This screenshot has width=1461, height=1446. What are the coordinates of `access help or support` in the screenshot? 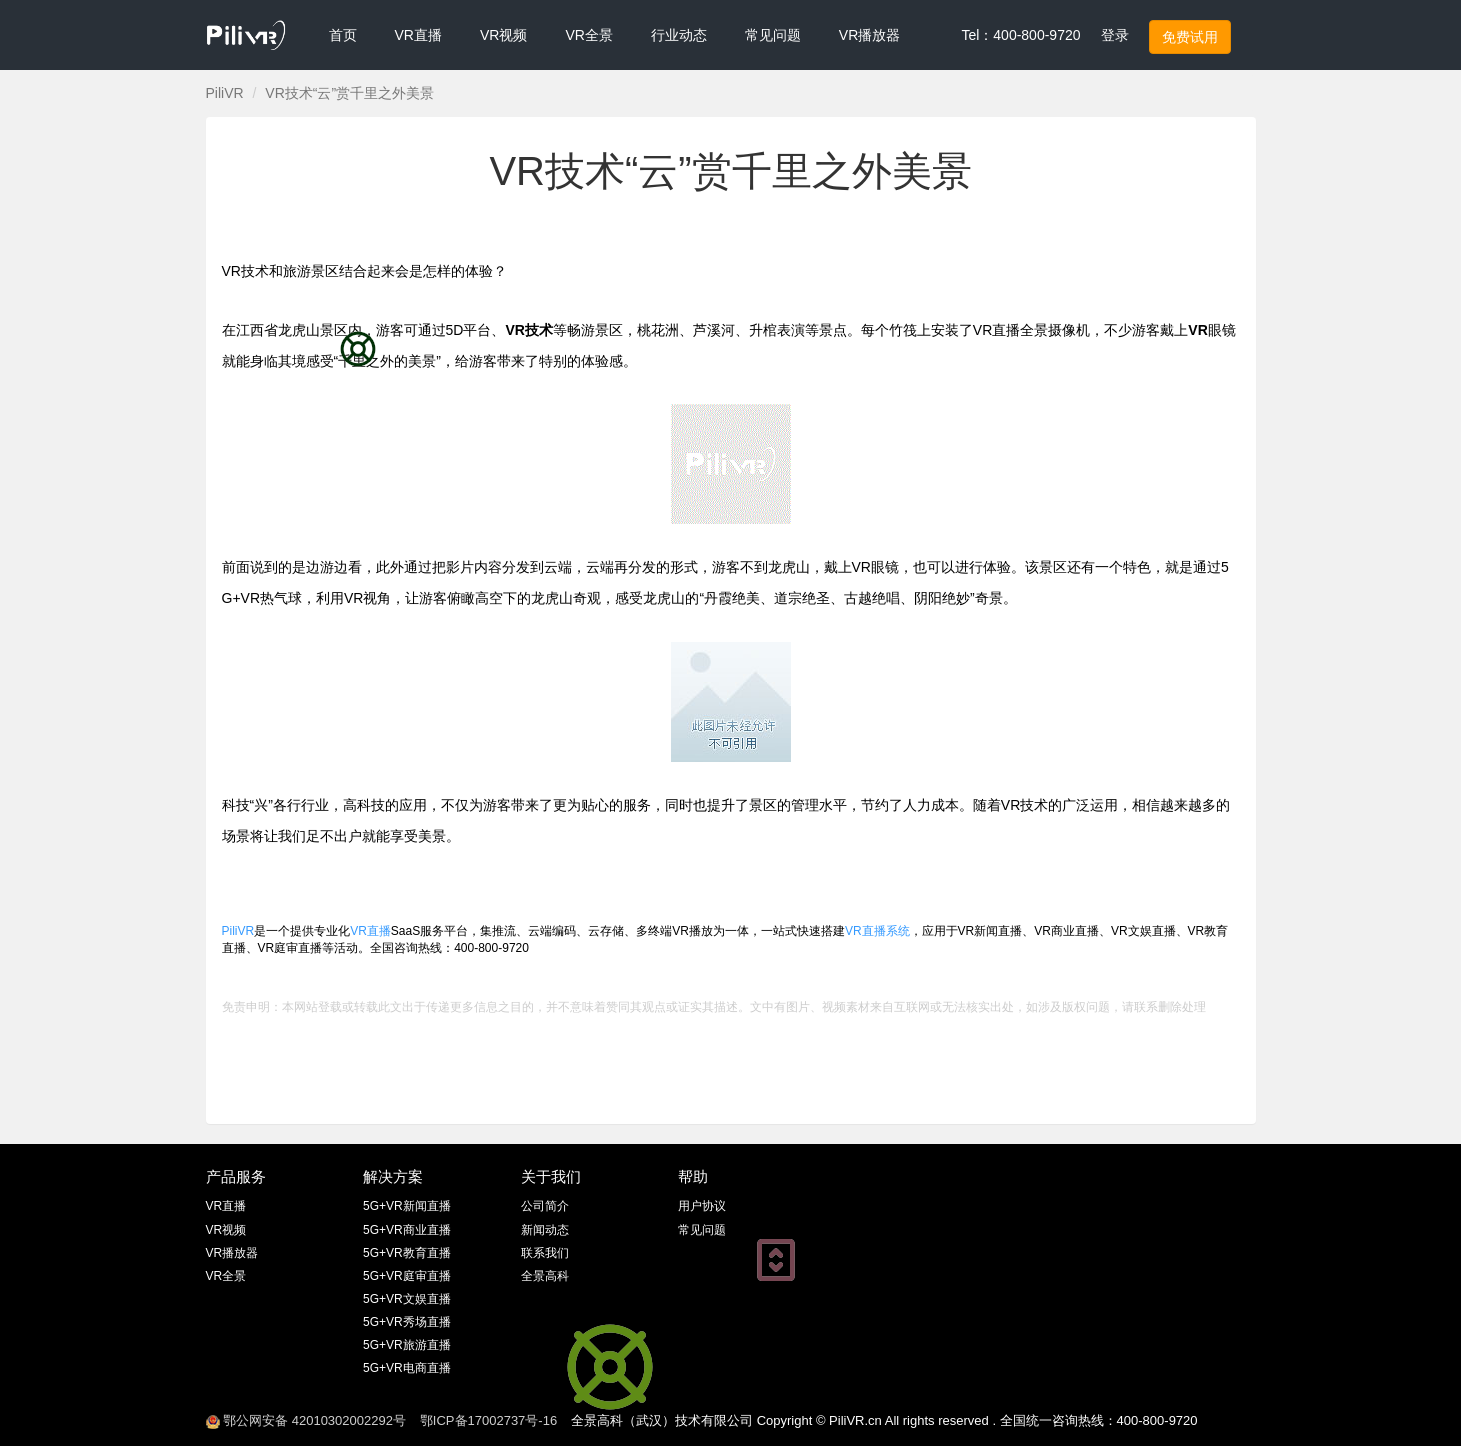 It's located at (358, 349).